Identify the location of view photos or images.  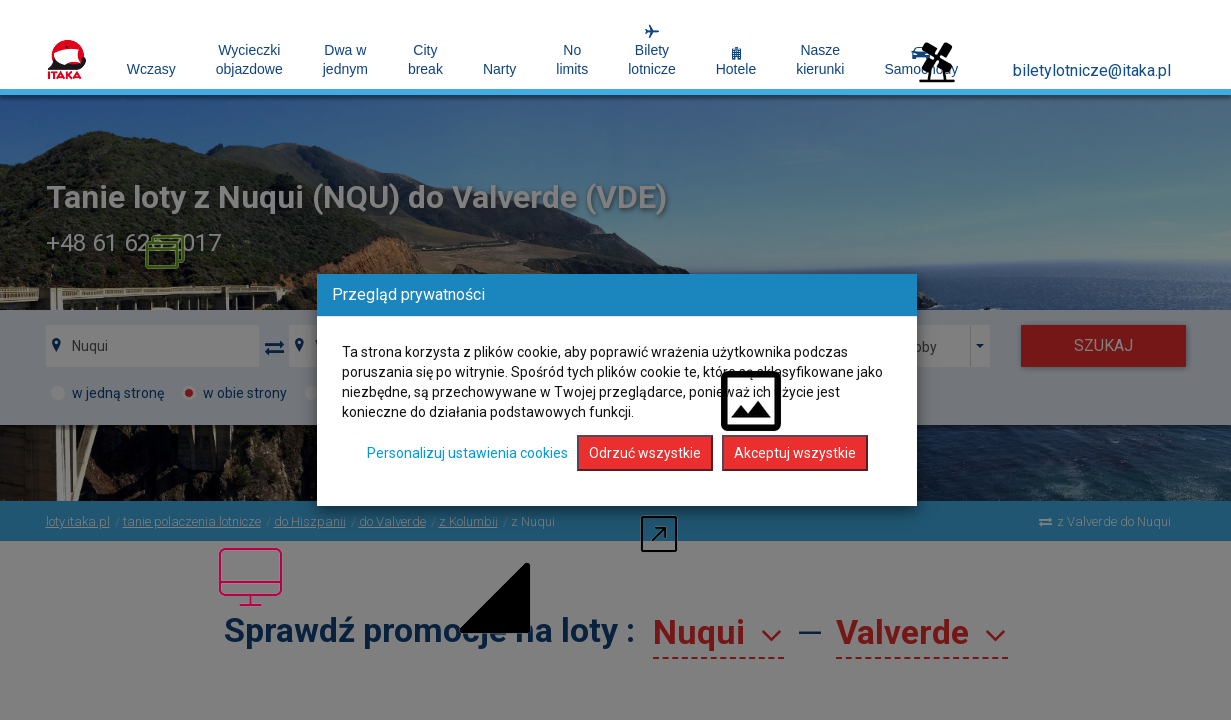
(751, 401).